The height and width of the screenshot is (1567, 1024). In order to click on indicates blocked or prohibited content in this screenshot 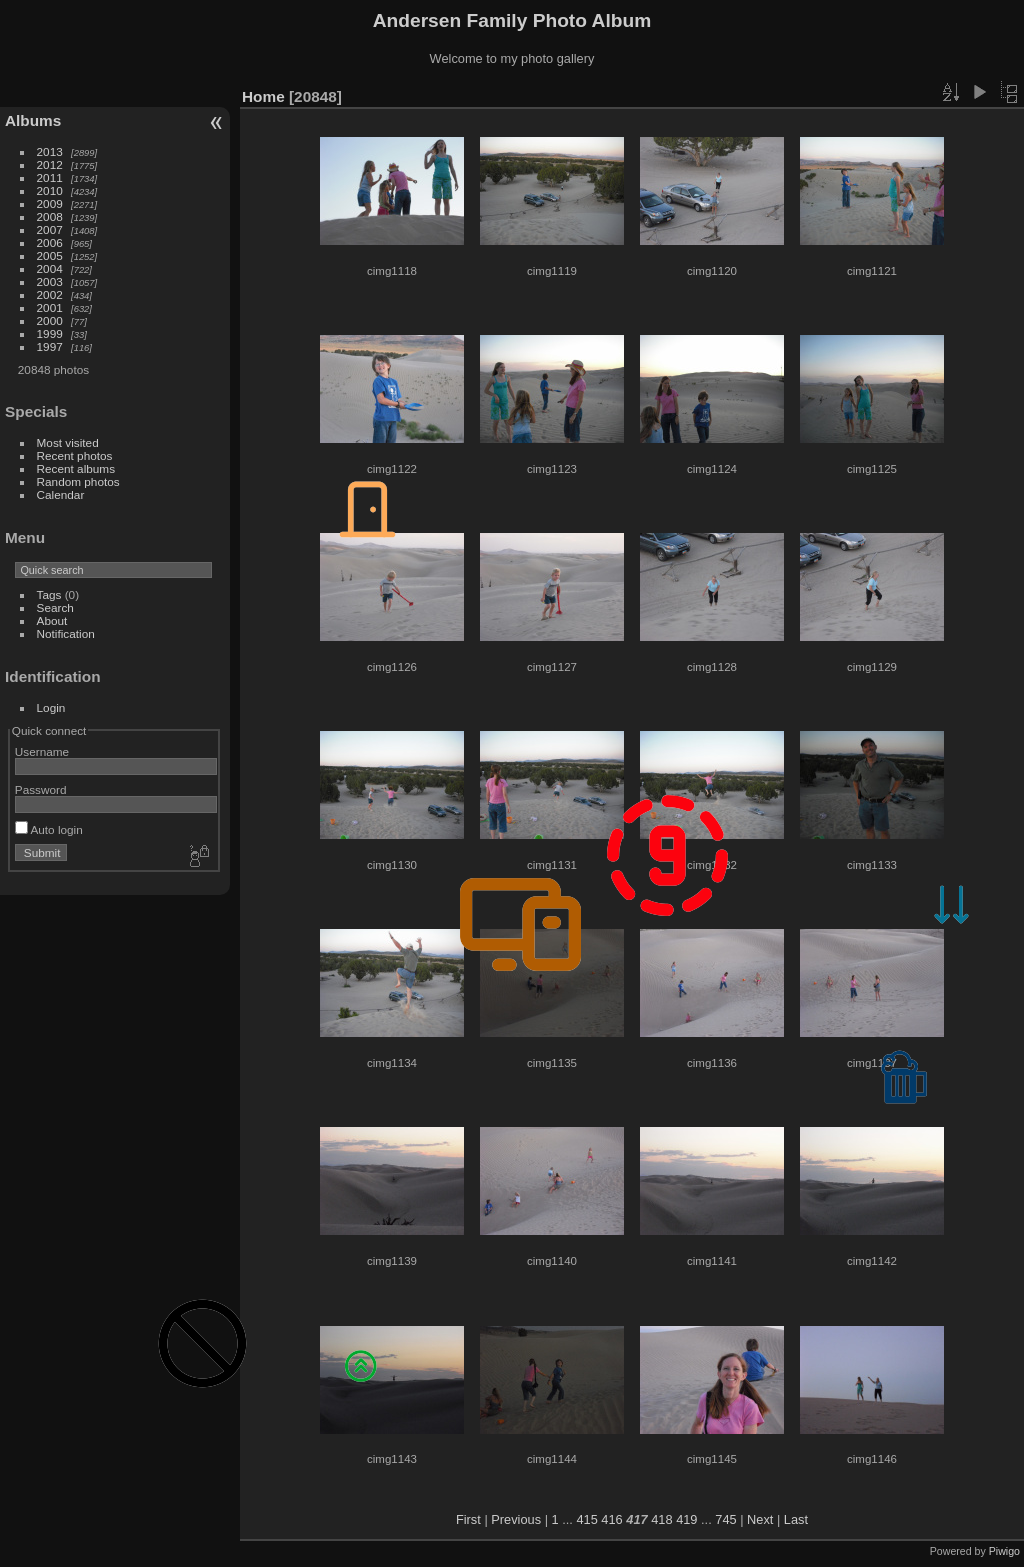, I will do `click(202, 1343)`.